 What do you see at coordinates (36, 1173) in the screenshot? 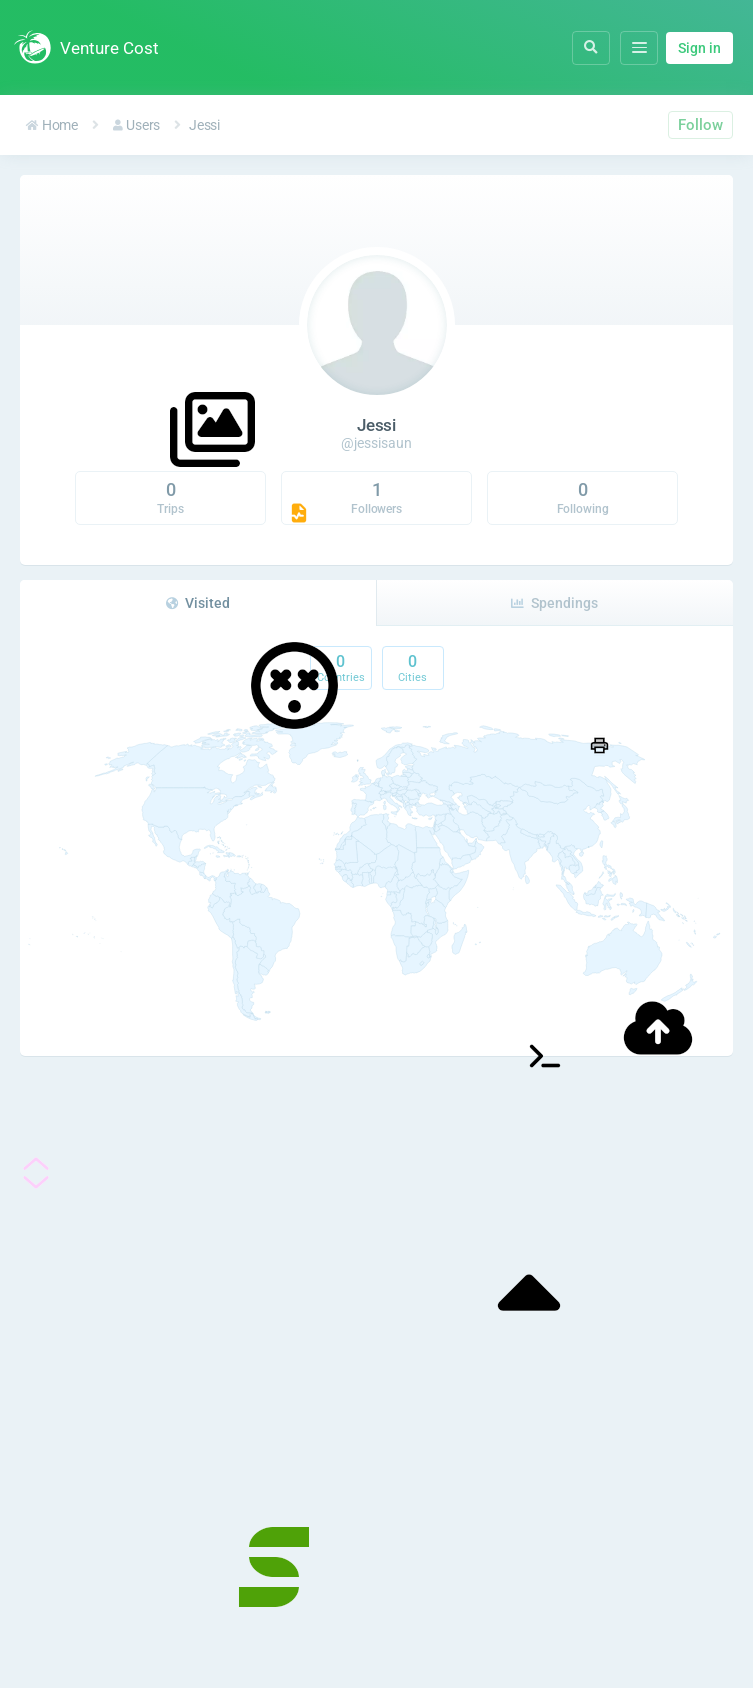
I see `expand or collapse a dropdown menu` at bounding box center [36, 1173].